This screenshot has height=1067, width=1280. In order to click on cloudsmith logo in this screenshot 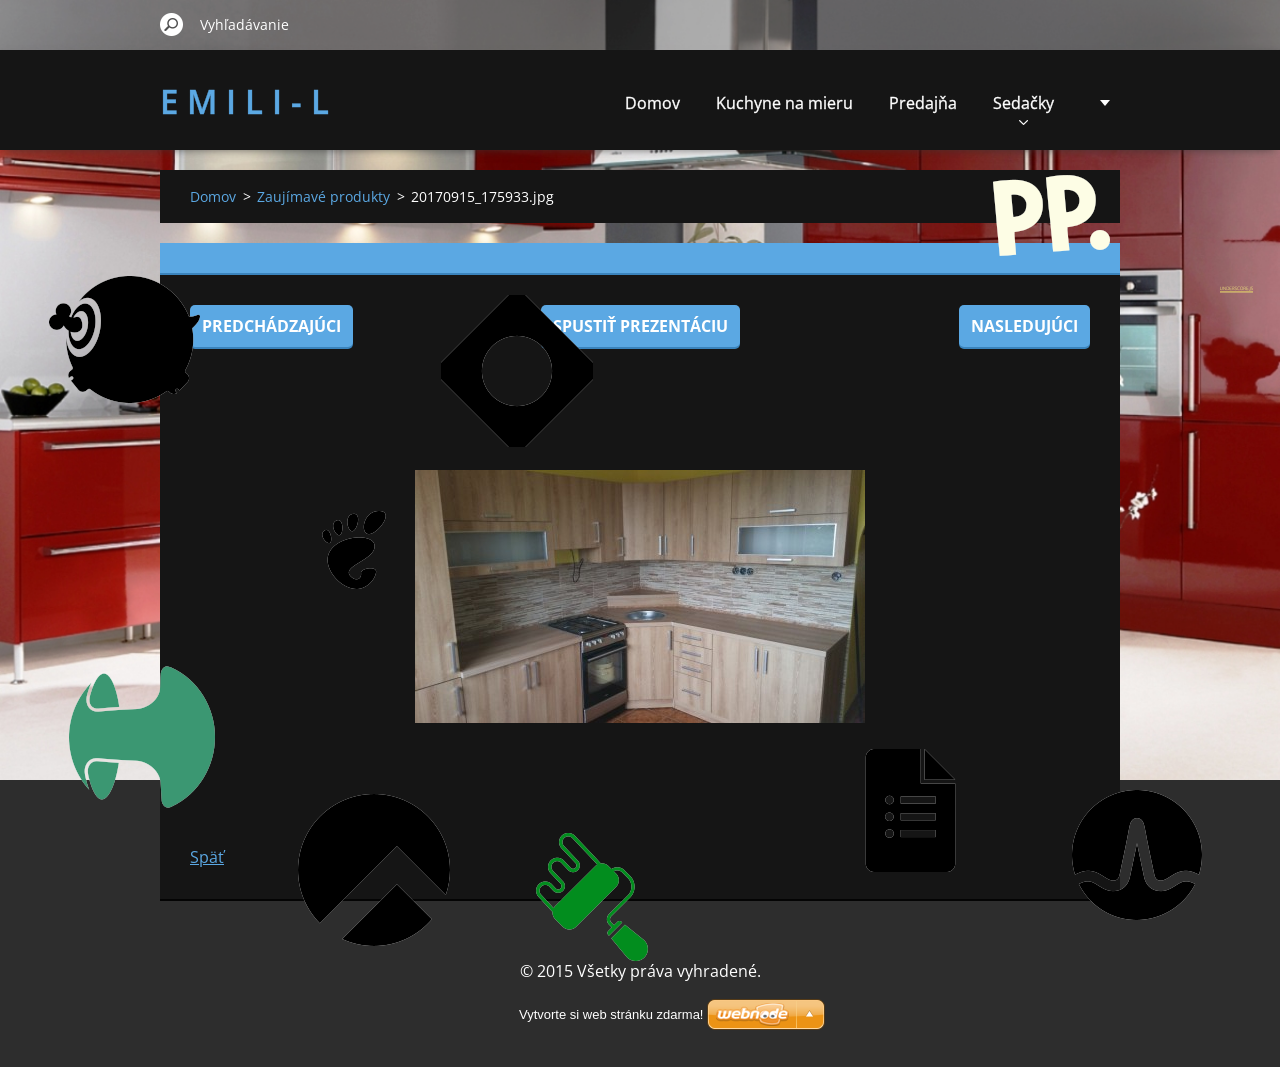, I will do `click(517, 371)`.